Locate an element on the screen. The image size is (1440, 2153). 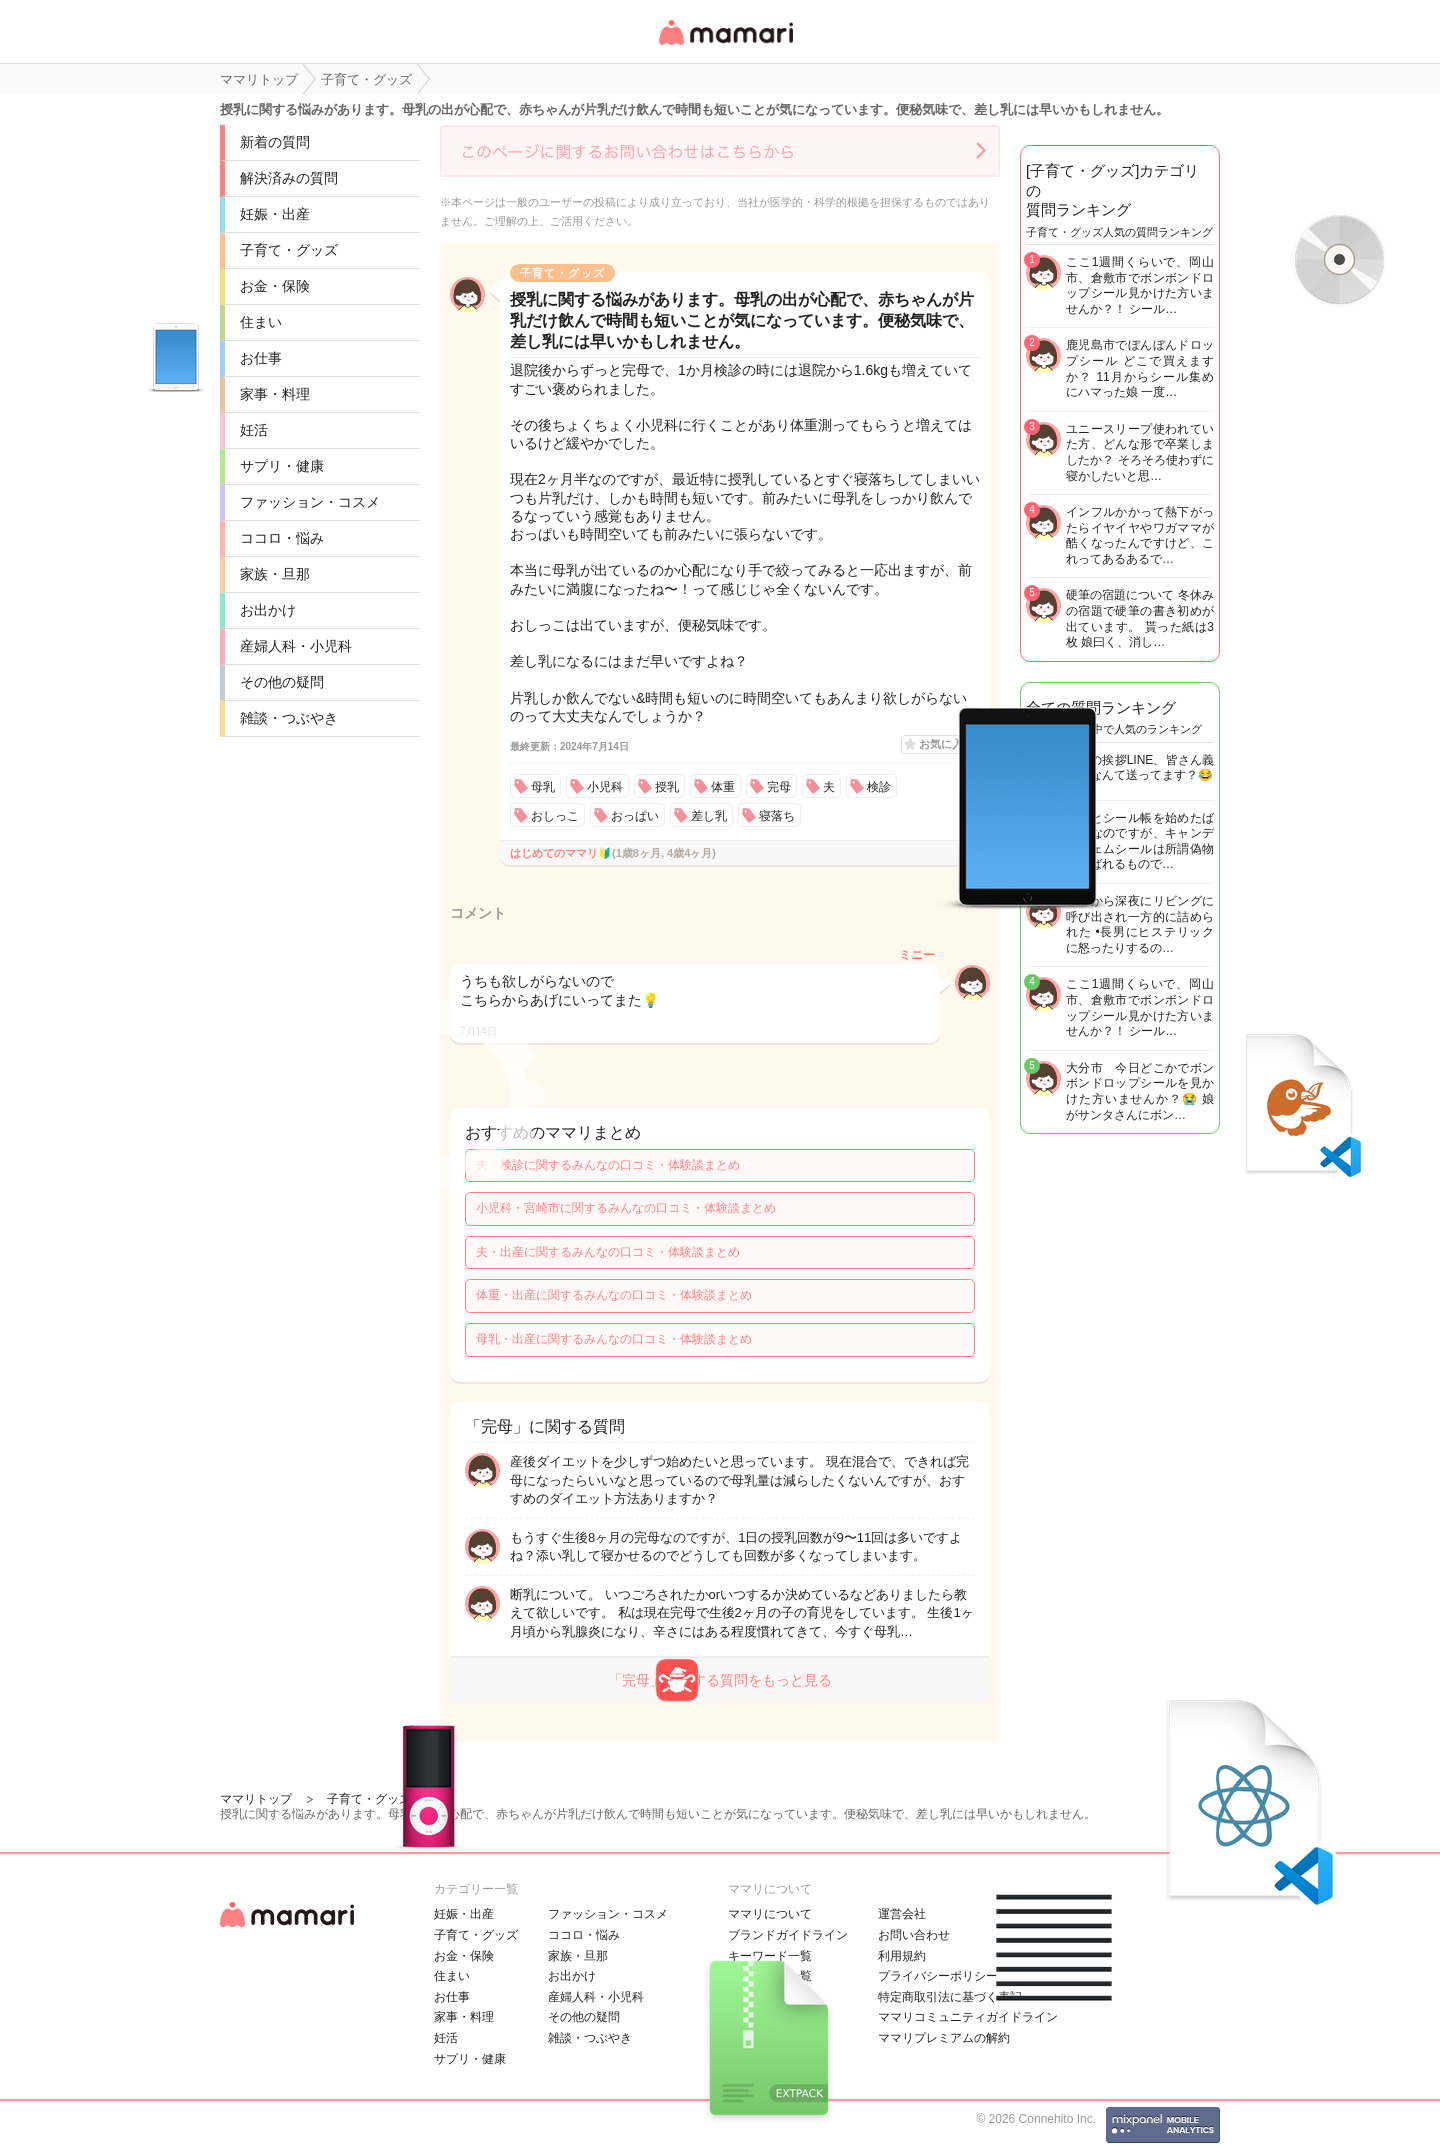
indicates a blank CD-R disc ready for burning is located at coordinates (1339, 259).